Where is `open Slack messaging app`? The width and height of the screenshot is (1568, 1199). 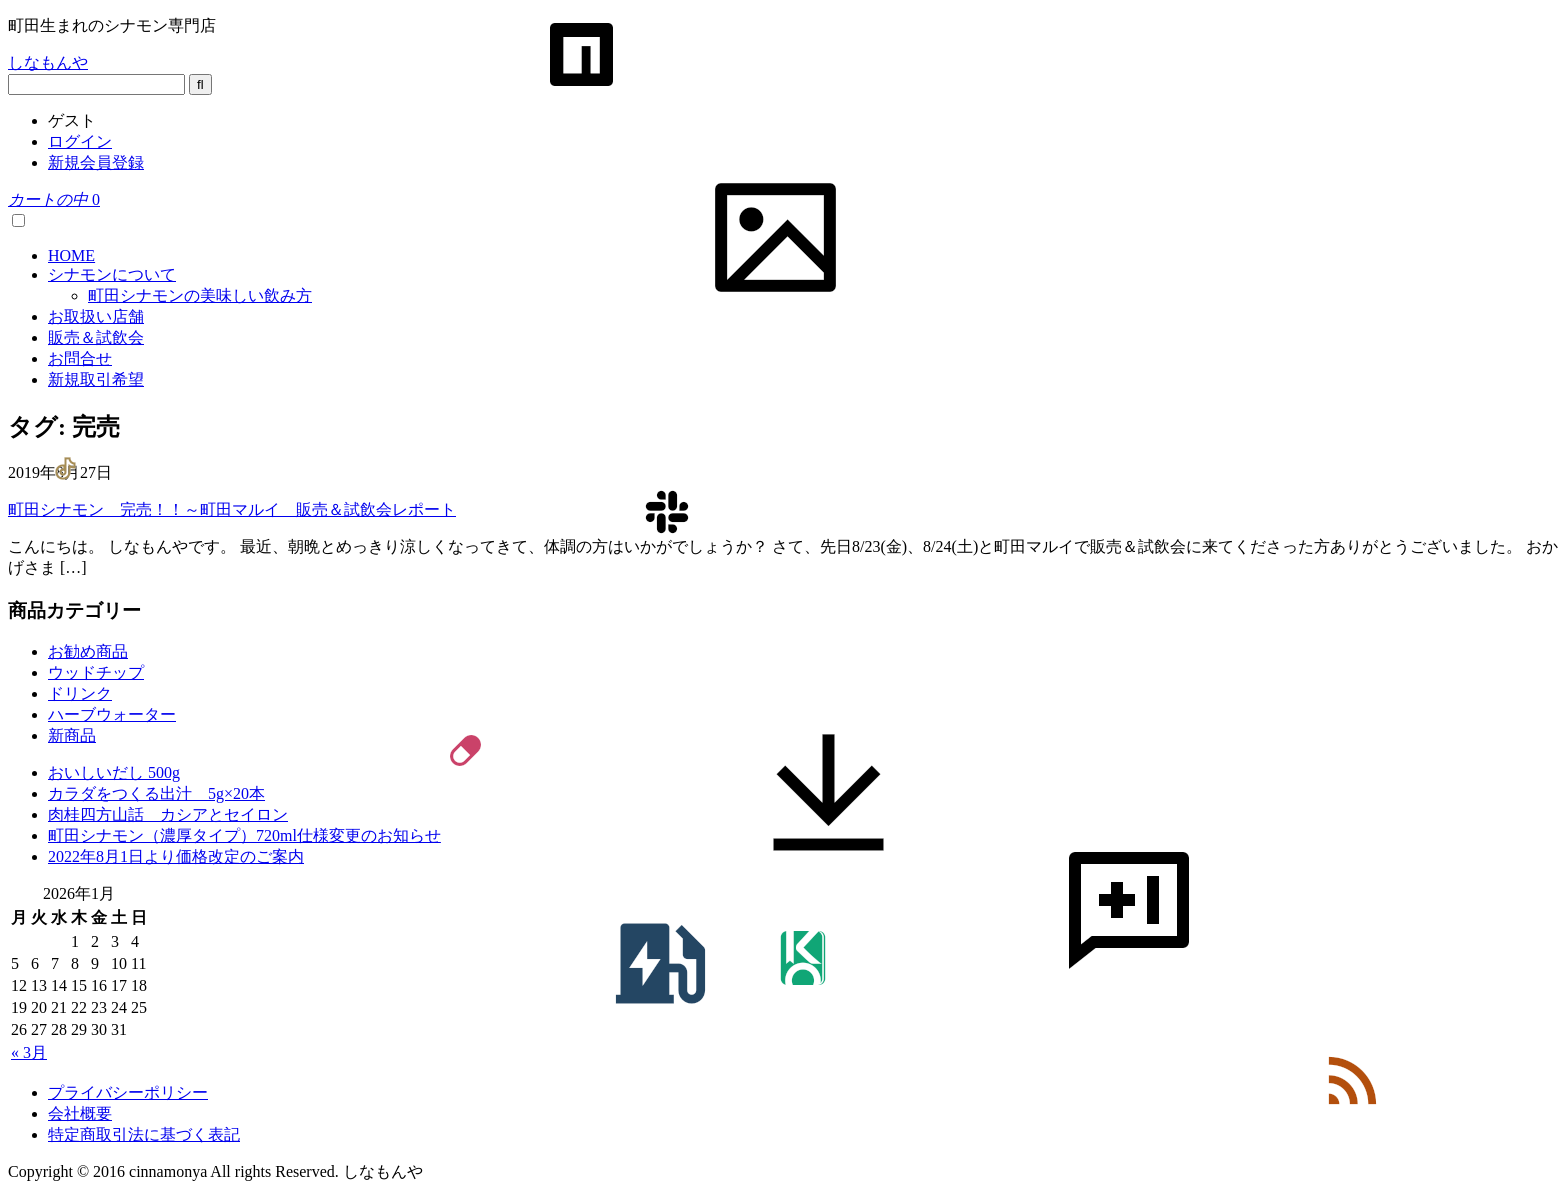
open Slack messaging app is located at coordinates (667, 512).